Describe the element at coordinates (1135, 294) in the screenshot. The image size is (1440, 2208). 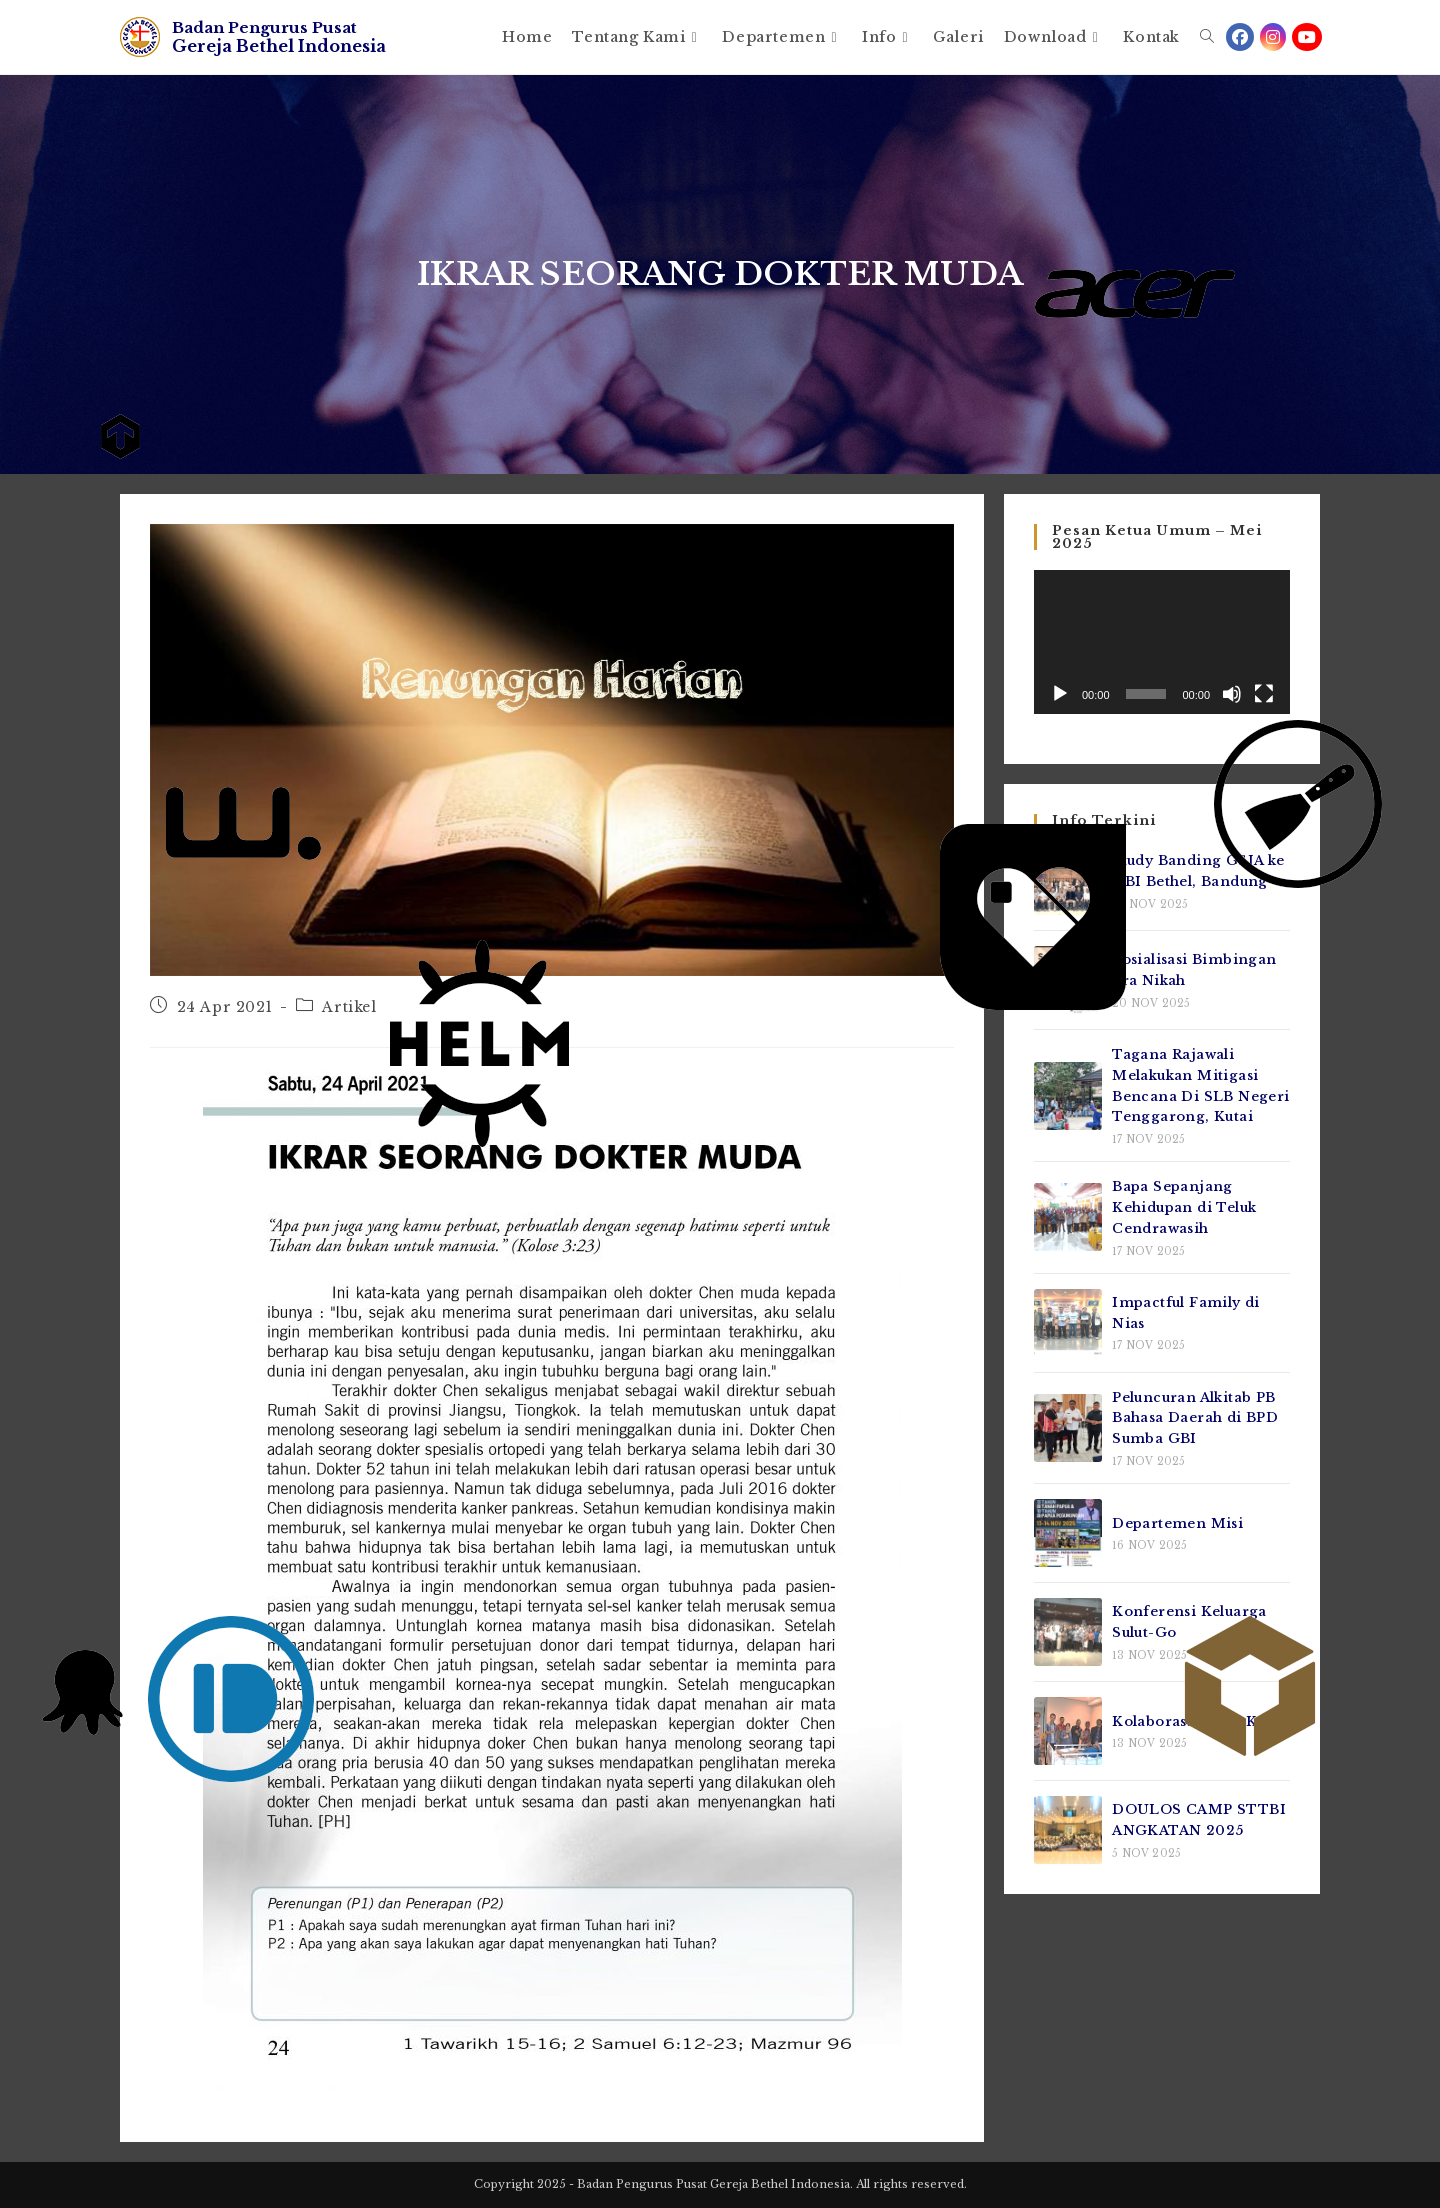
I see `acer brand logo` at that location.